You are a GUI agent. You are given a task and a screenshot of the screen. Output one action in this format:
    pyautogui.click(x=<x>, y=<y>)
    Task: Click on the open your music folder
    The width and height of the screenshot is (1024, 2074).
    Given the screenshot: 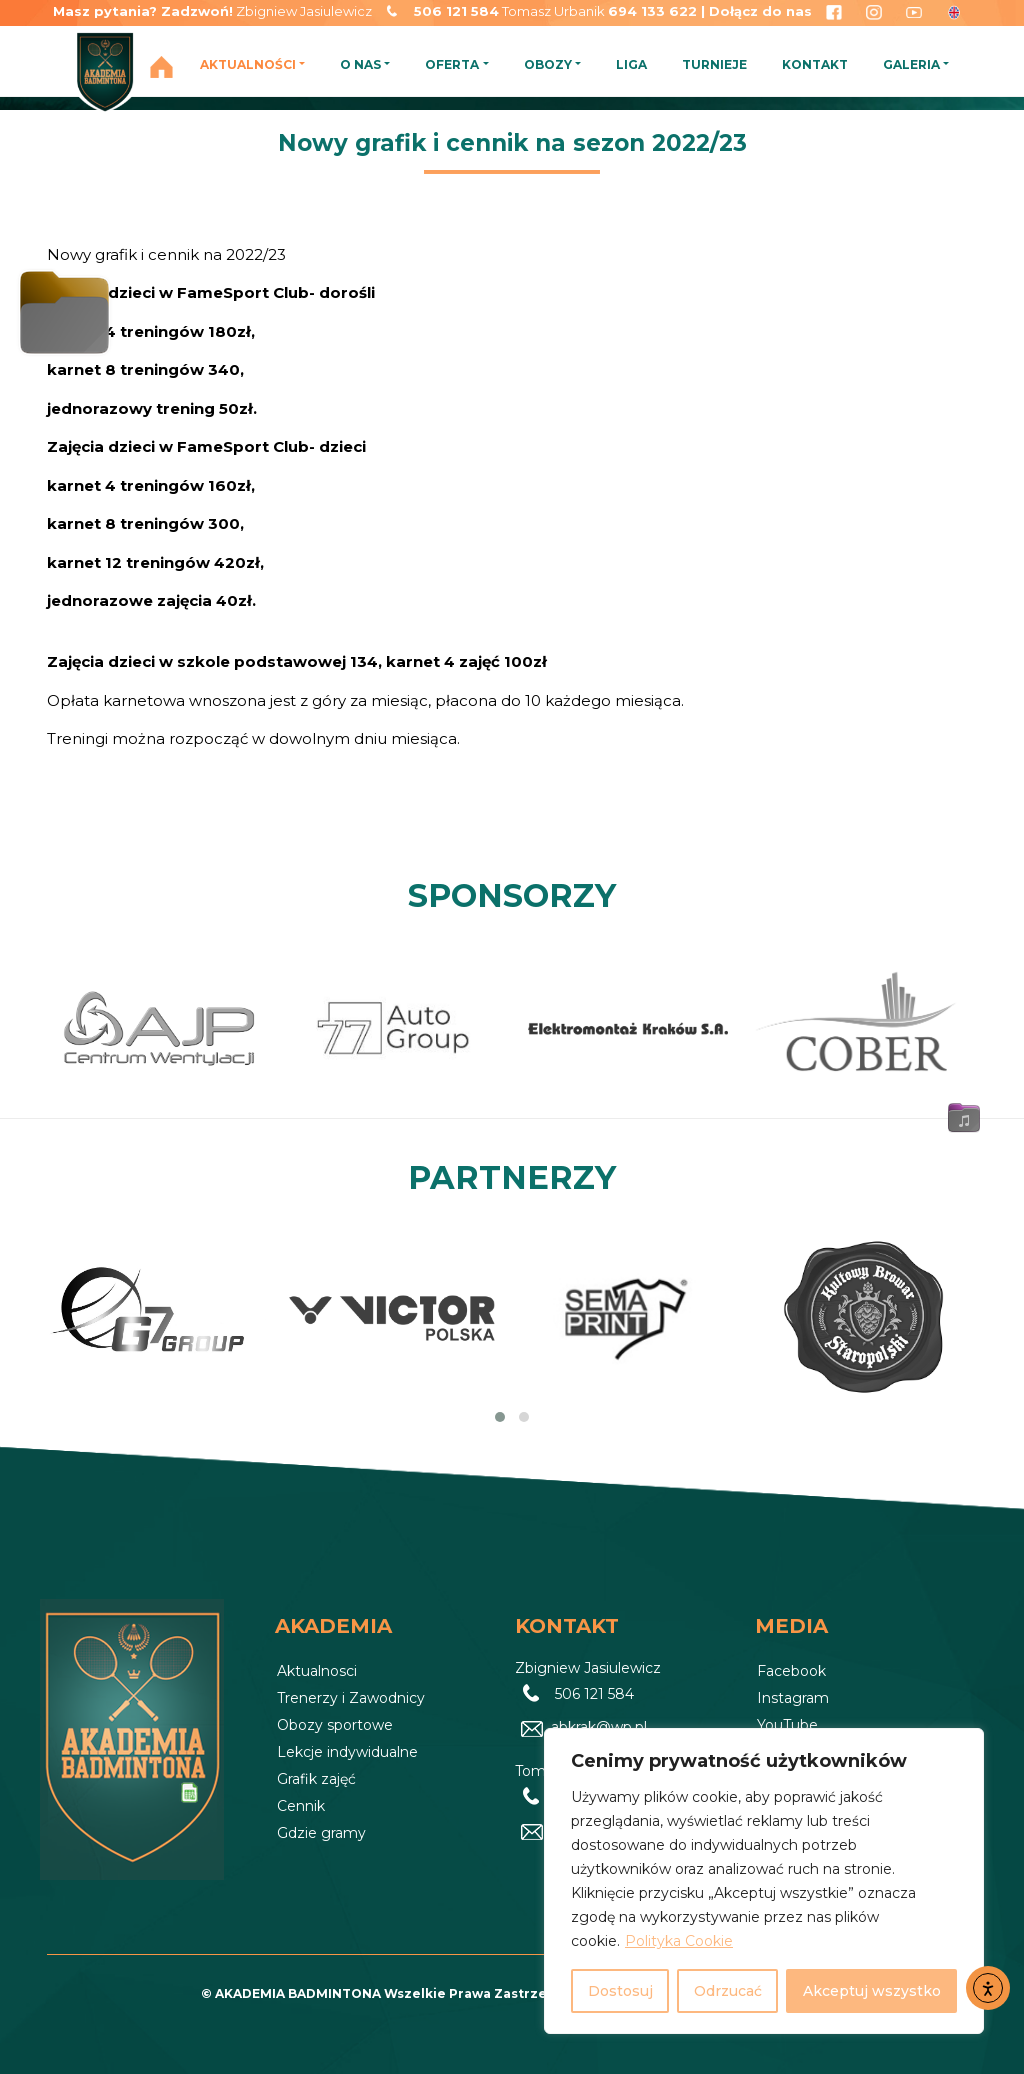 What is the action you would take?
    pyautogui.click(x=964, y=1117)
    